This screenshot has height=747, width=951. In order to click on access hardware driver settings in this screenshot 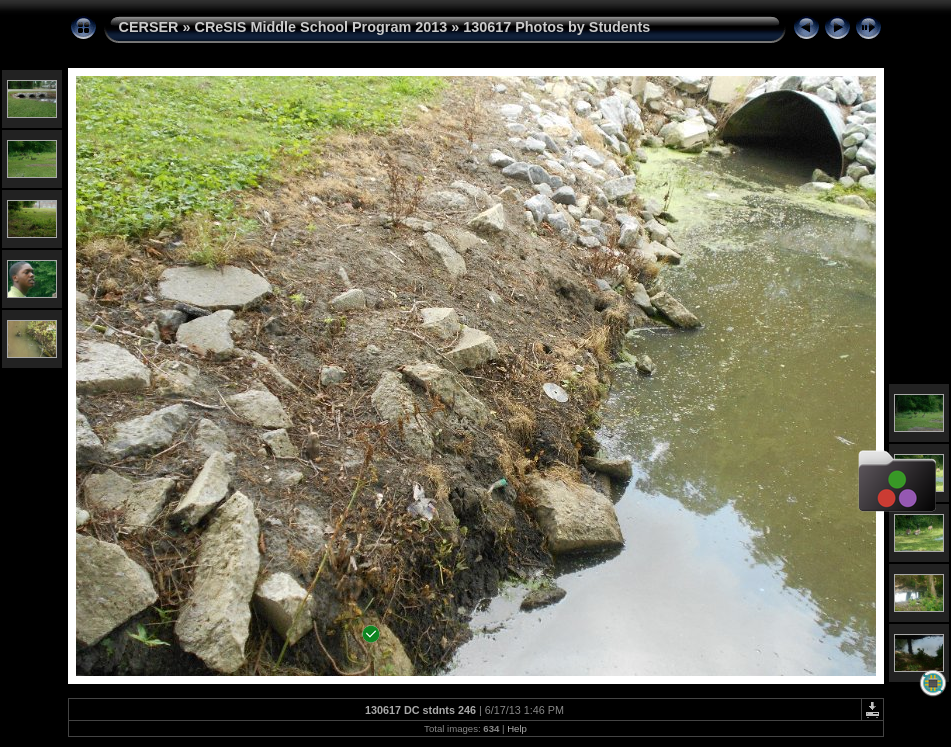, I will do `click(933, 683)`.